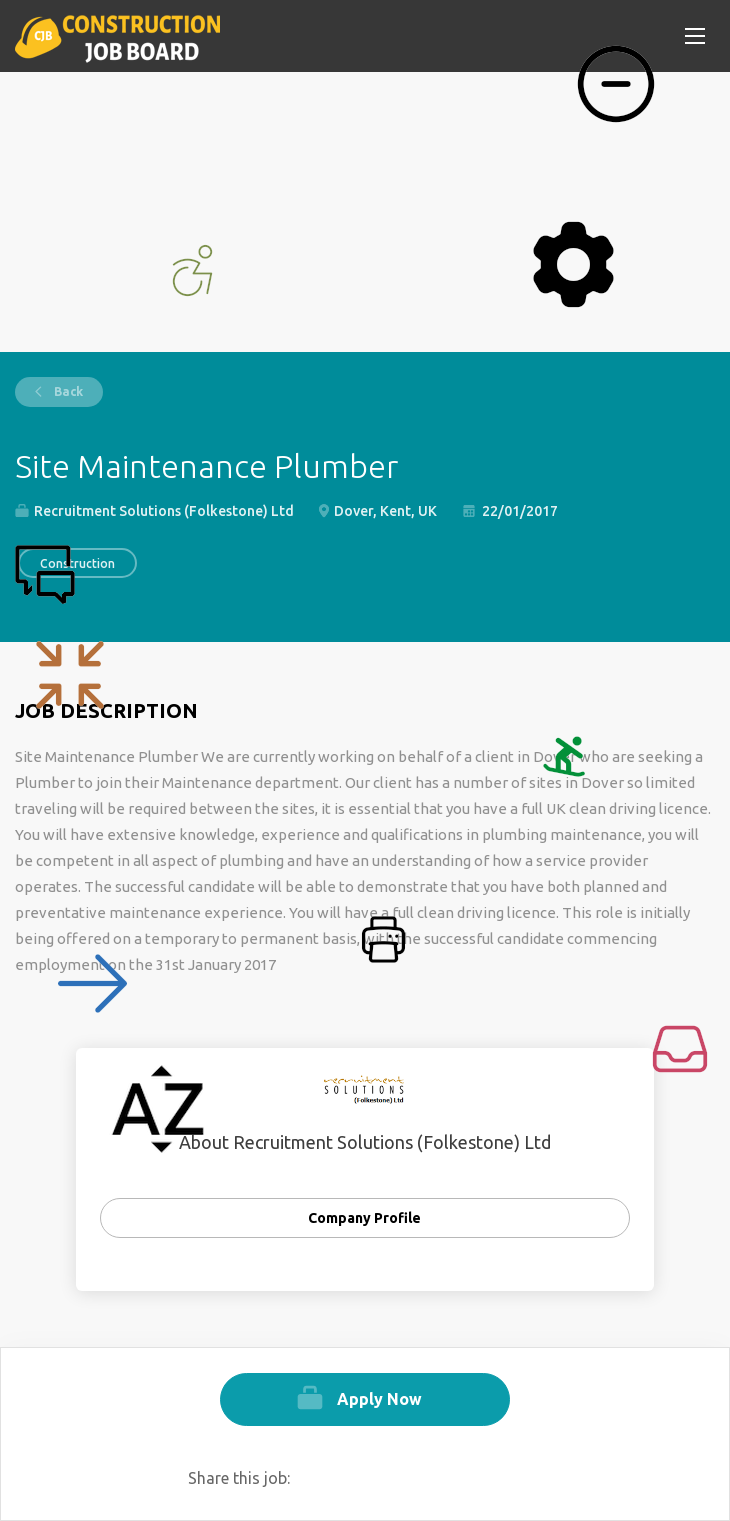 This screenshot has height=1521, width=730. I want to click on print the current document, so click(383, 939).